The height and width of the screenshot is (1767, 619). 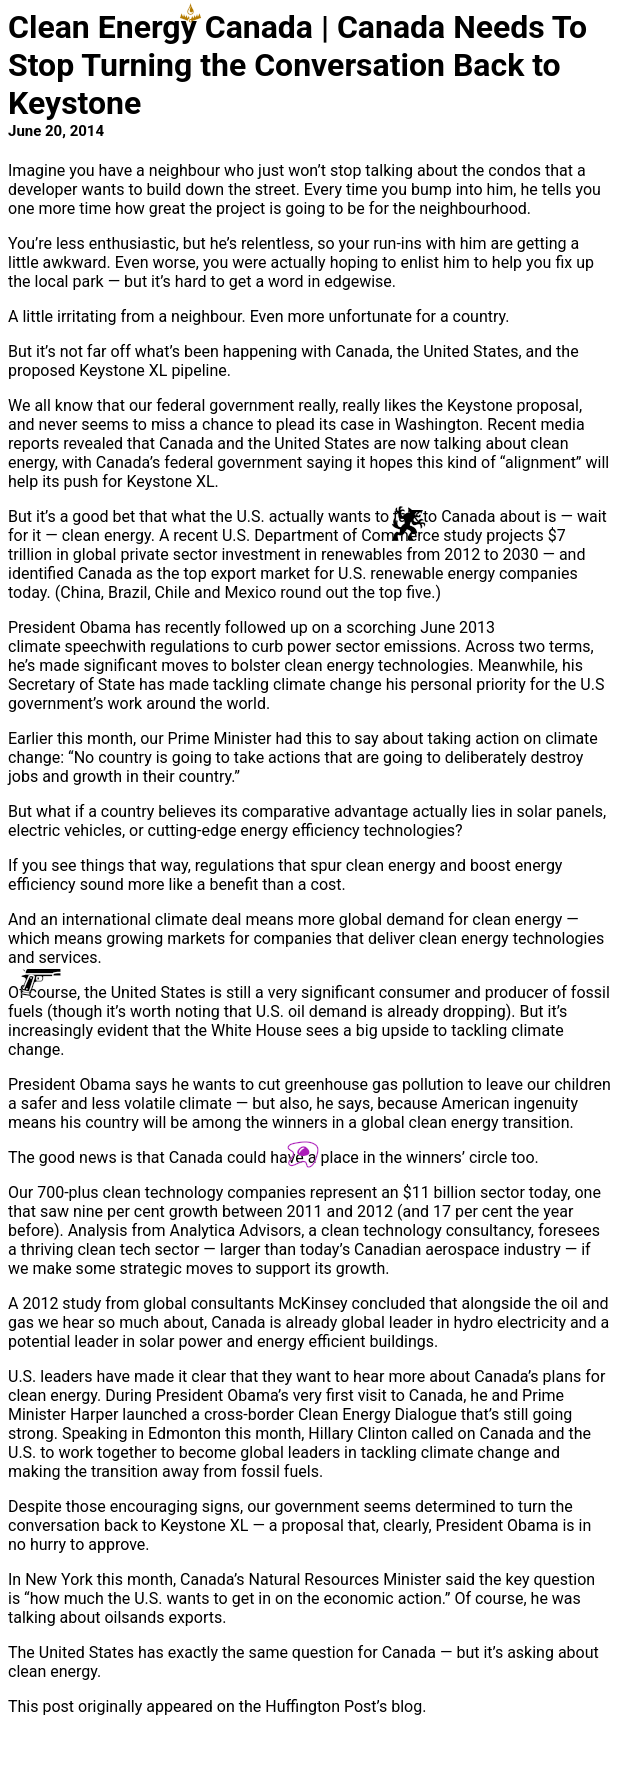 What do you see at coordinates (303, 1153) in the screenshot?
I see `ingredient icon for cooking or recipe apps` at bounding box center [303, 1153].